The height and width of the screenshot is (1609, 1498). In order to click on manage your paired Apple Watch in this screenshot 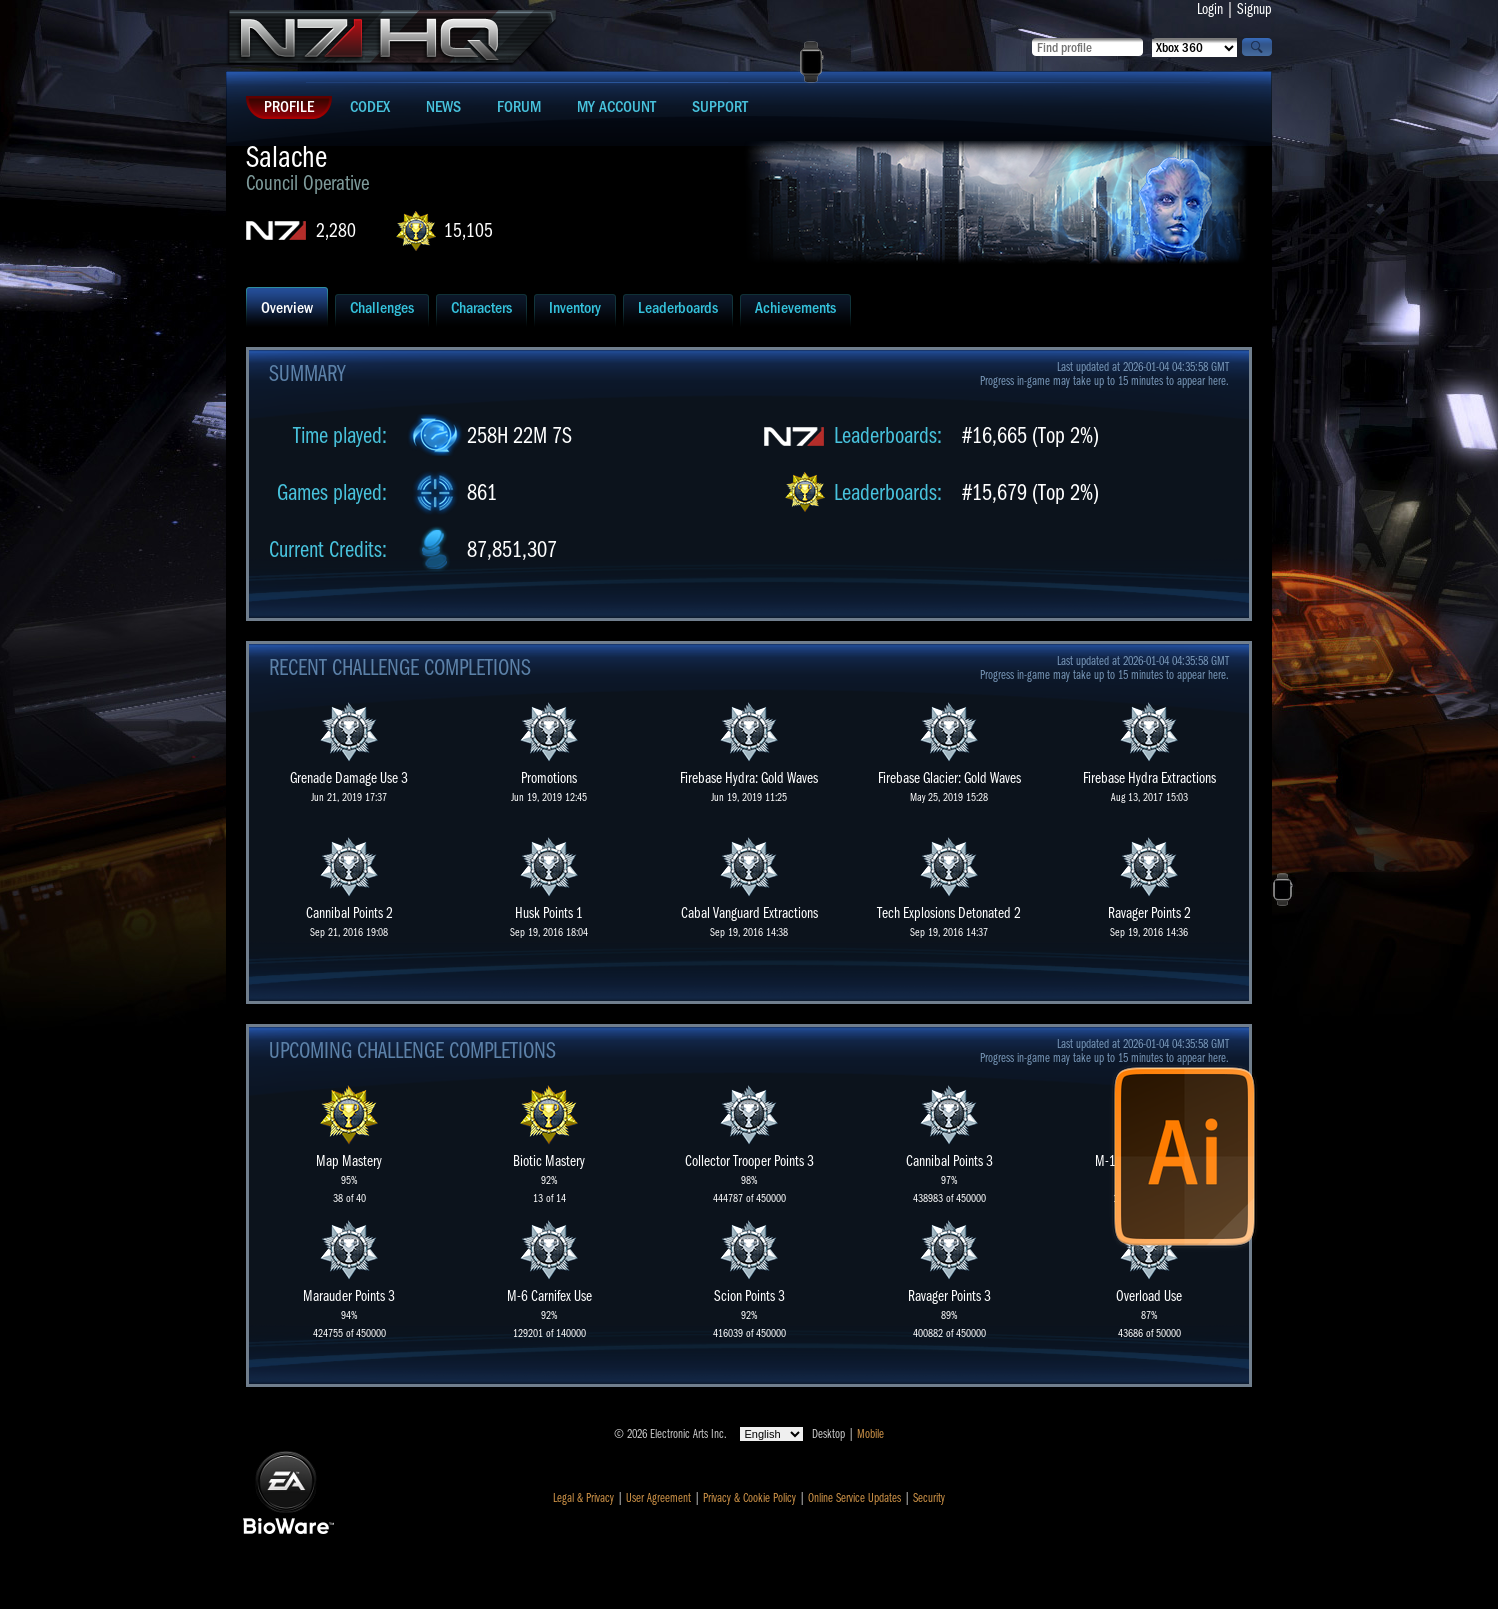, I will do `click(1282, 889)`.